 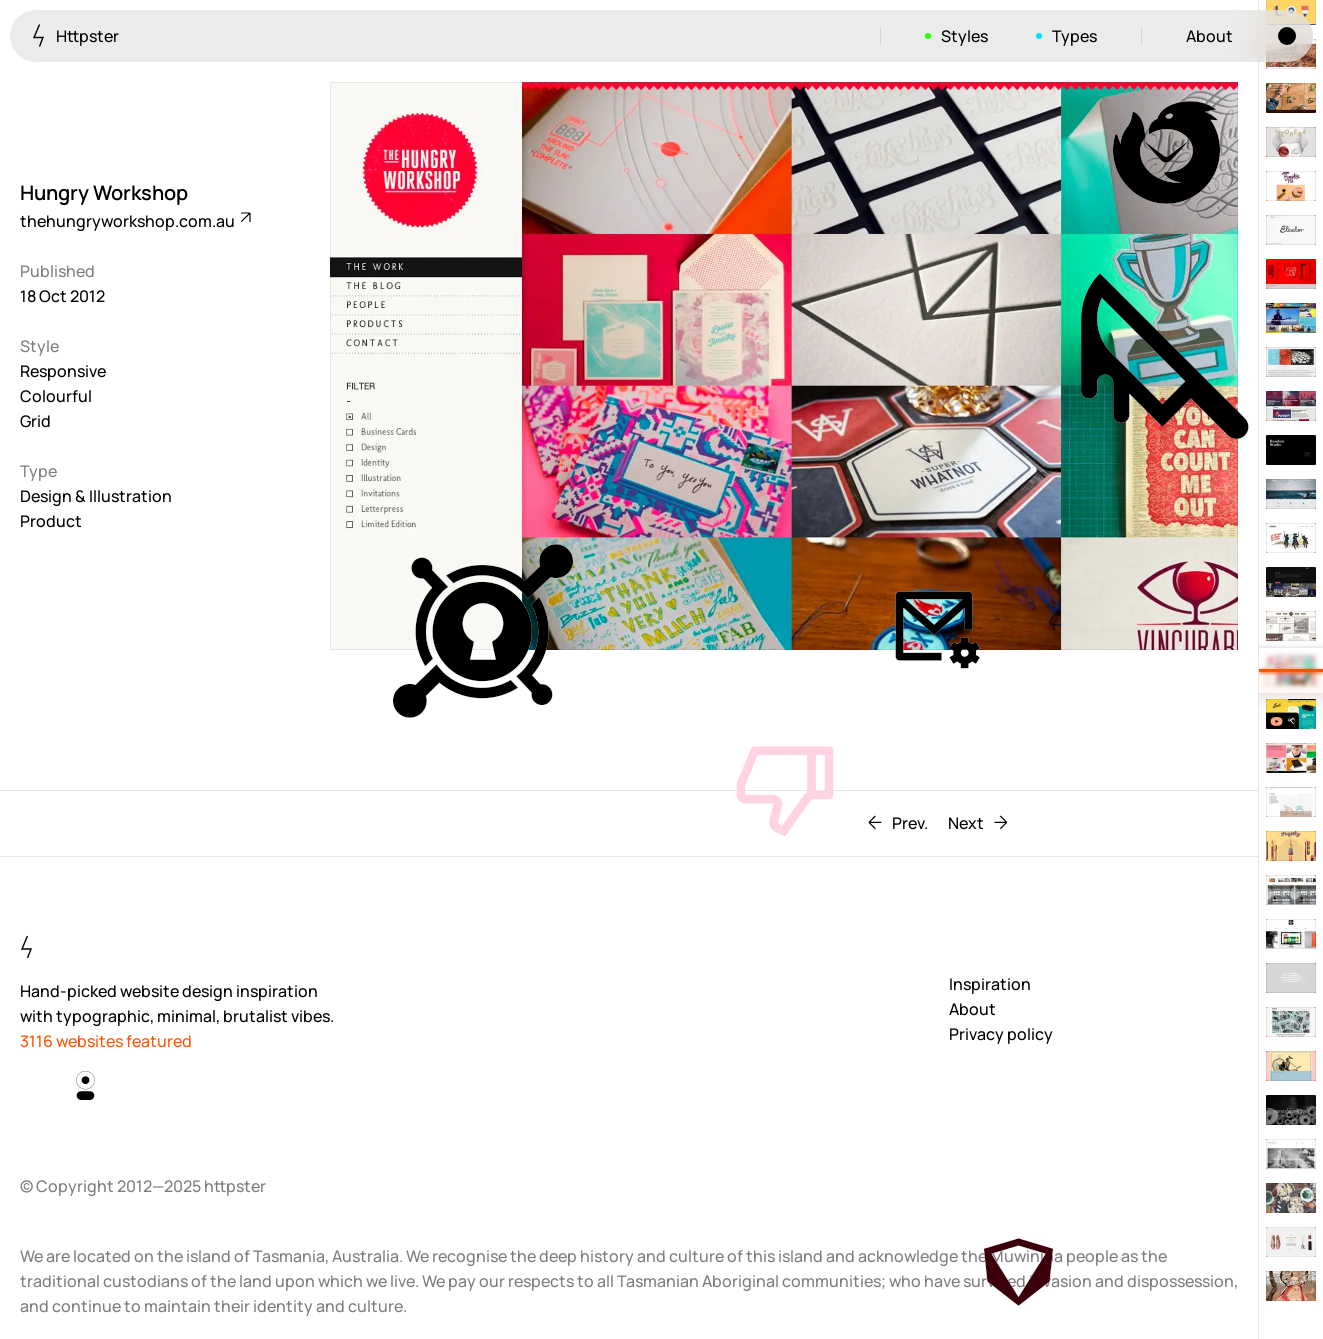 I want to click on openbase logo, so click(x=1018, y=1269).